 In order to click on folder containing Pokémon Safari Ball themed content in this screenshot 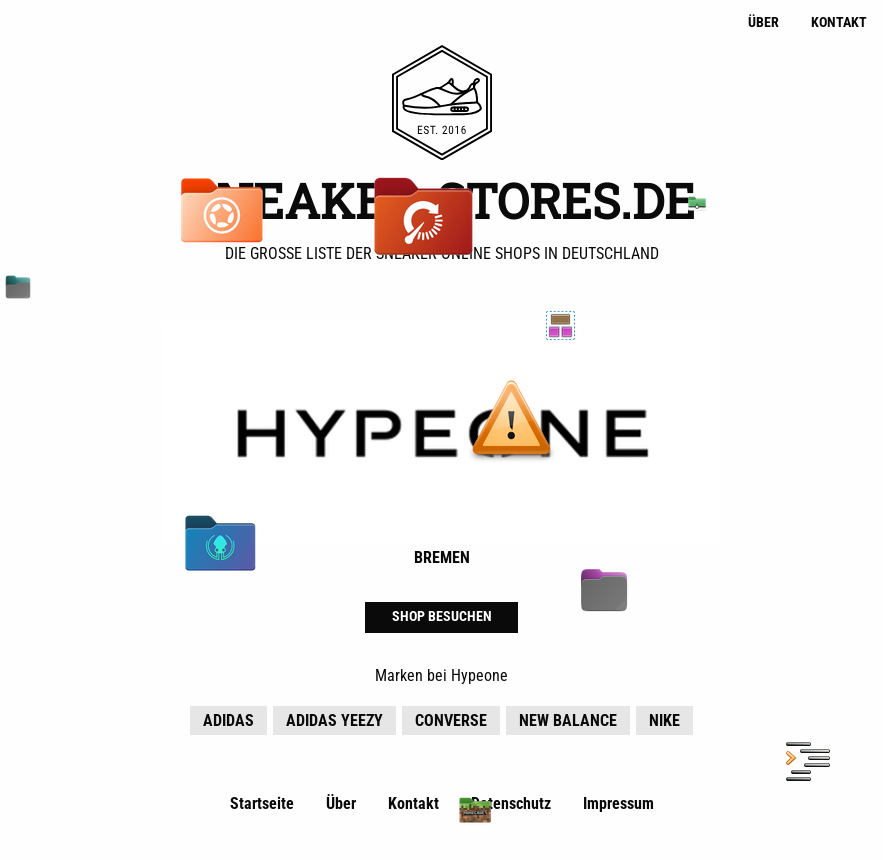, I will do `click(697, 204)`.